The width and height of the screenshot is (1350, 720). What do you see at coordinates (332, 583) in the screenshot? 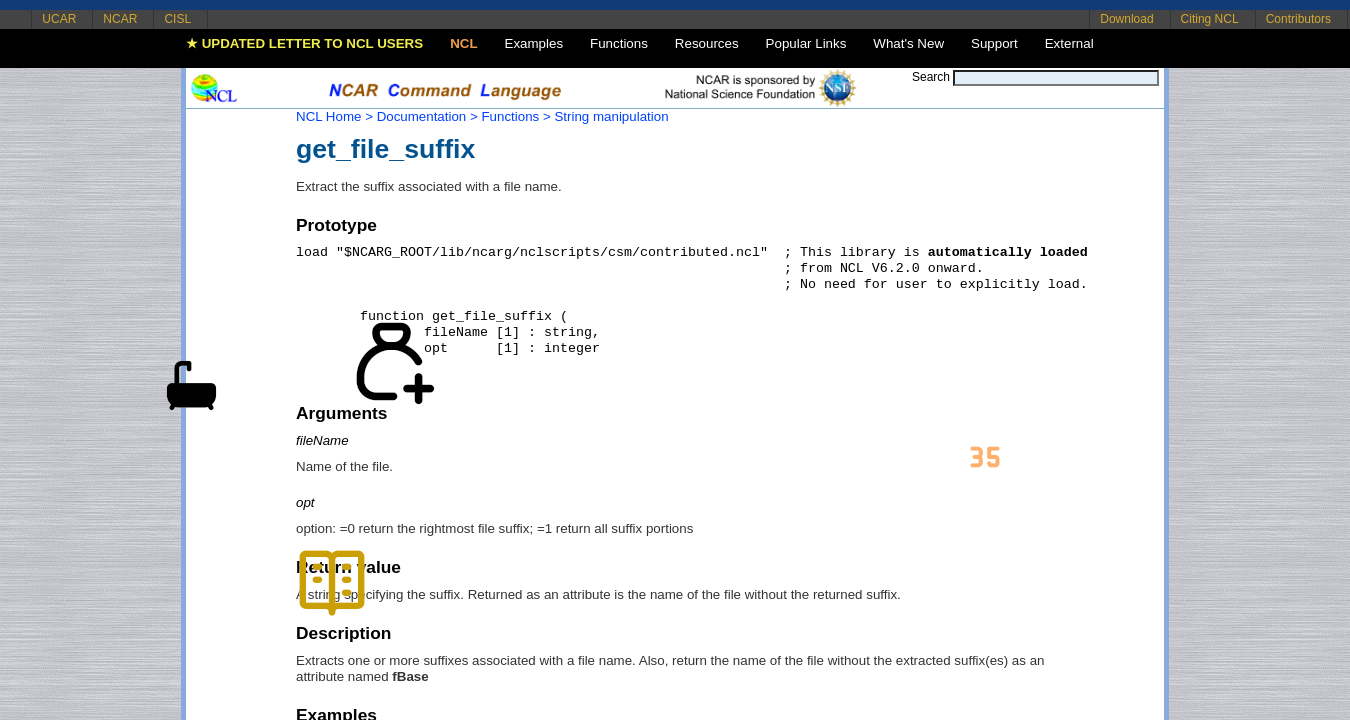
I see `access vocabulary or dictionary features` at bounding box center [332, 583].